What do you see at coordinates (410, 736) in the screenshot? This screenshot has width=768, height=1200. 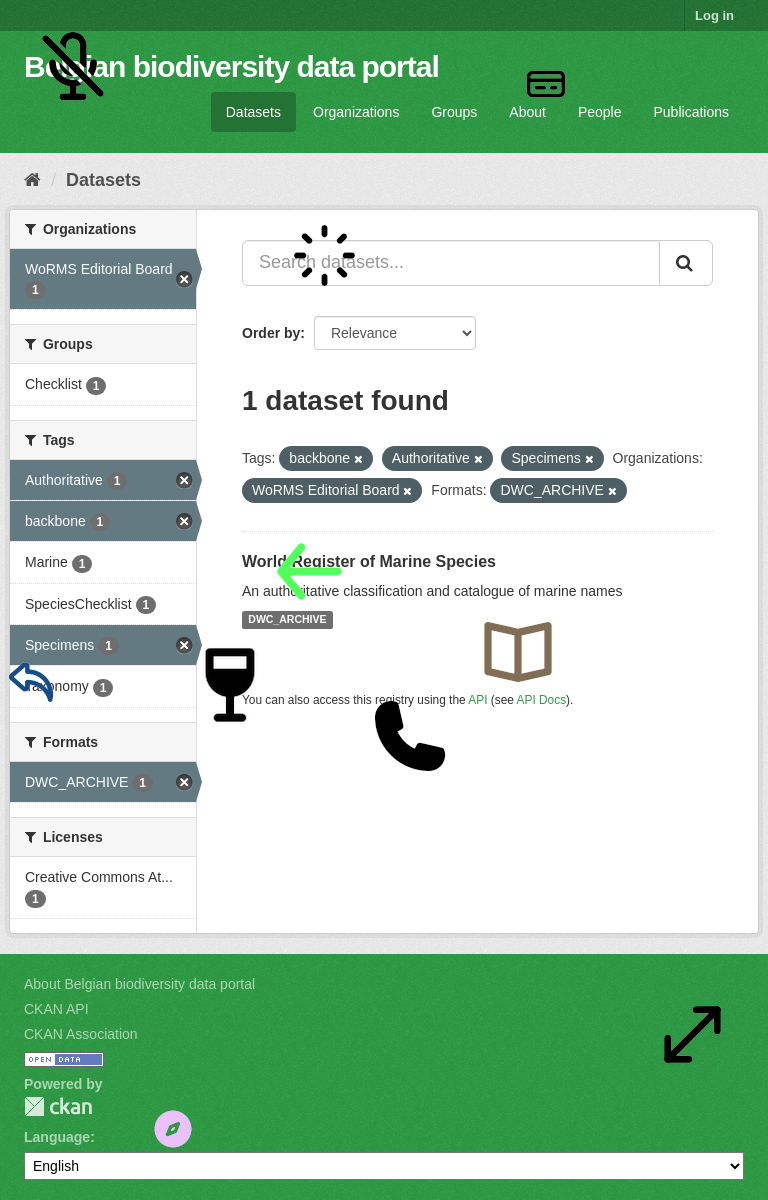 I see `make a phone call` at bounding box center [410, 736].